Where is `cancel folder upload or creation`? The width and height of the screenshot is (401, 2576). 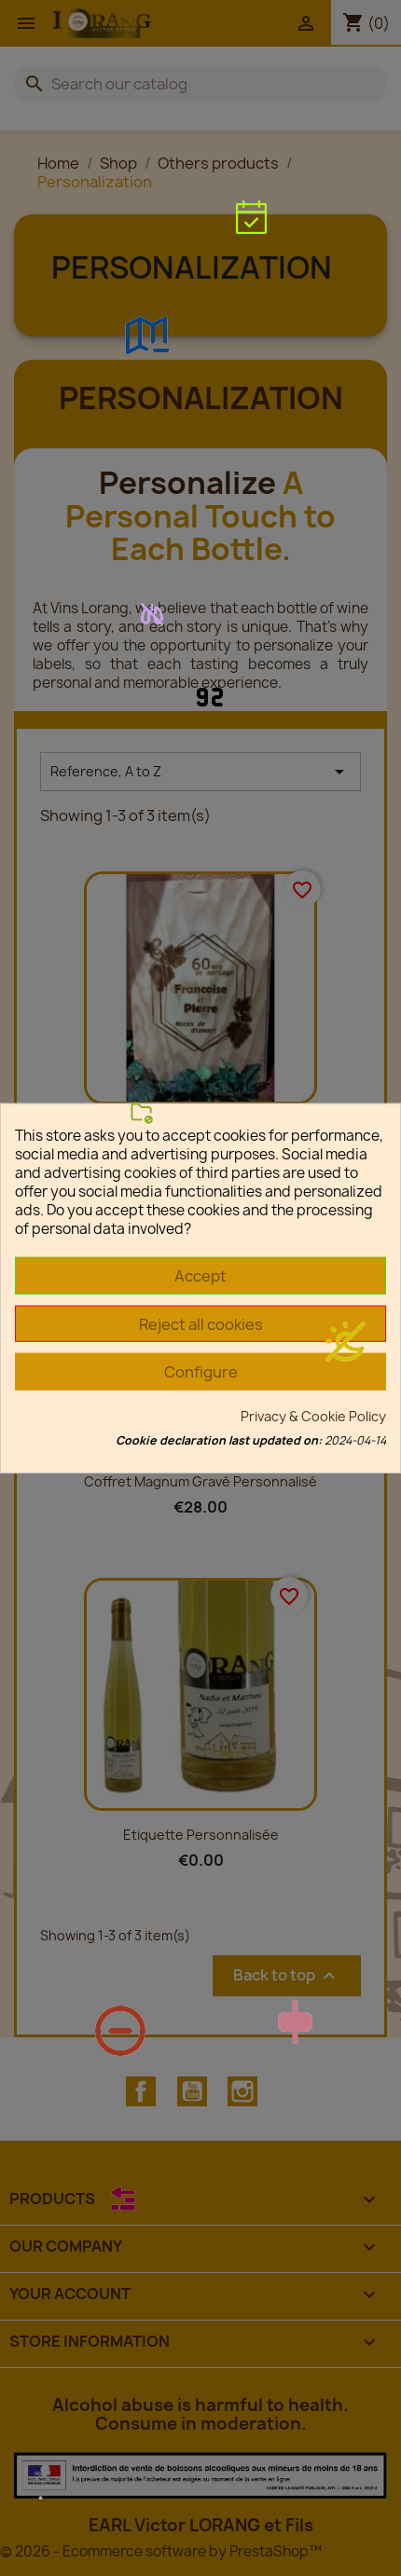 cancel folder upload or creation is located at coordinates (141, 1112).